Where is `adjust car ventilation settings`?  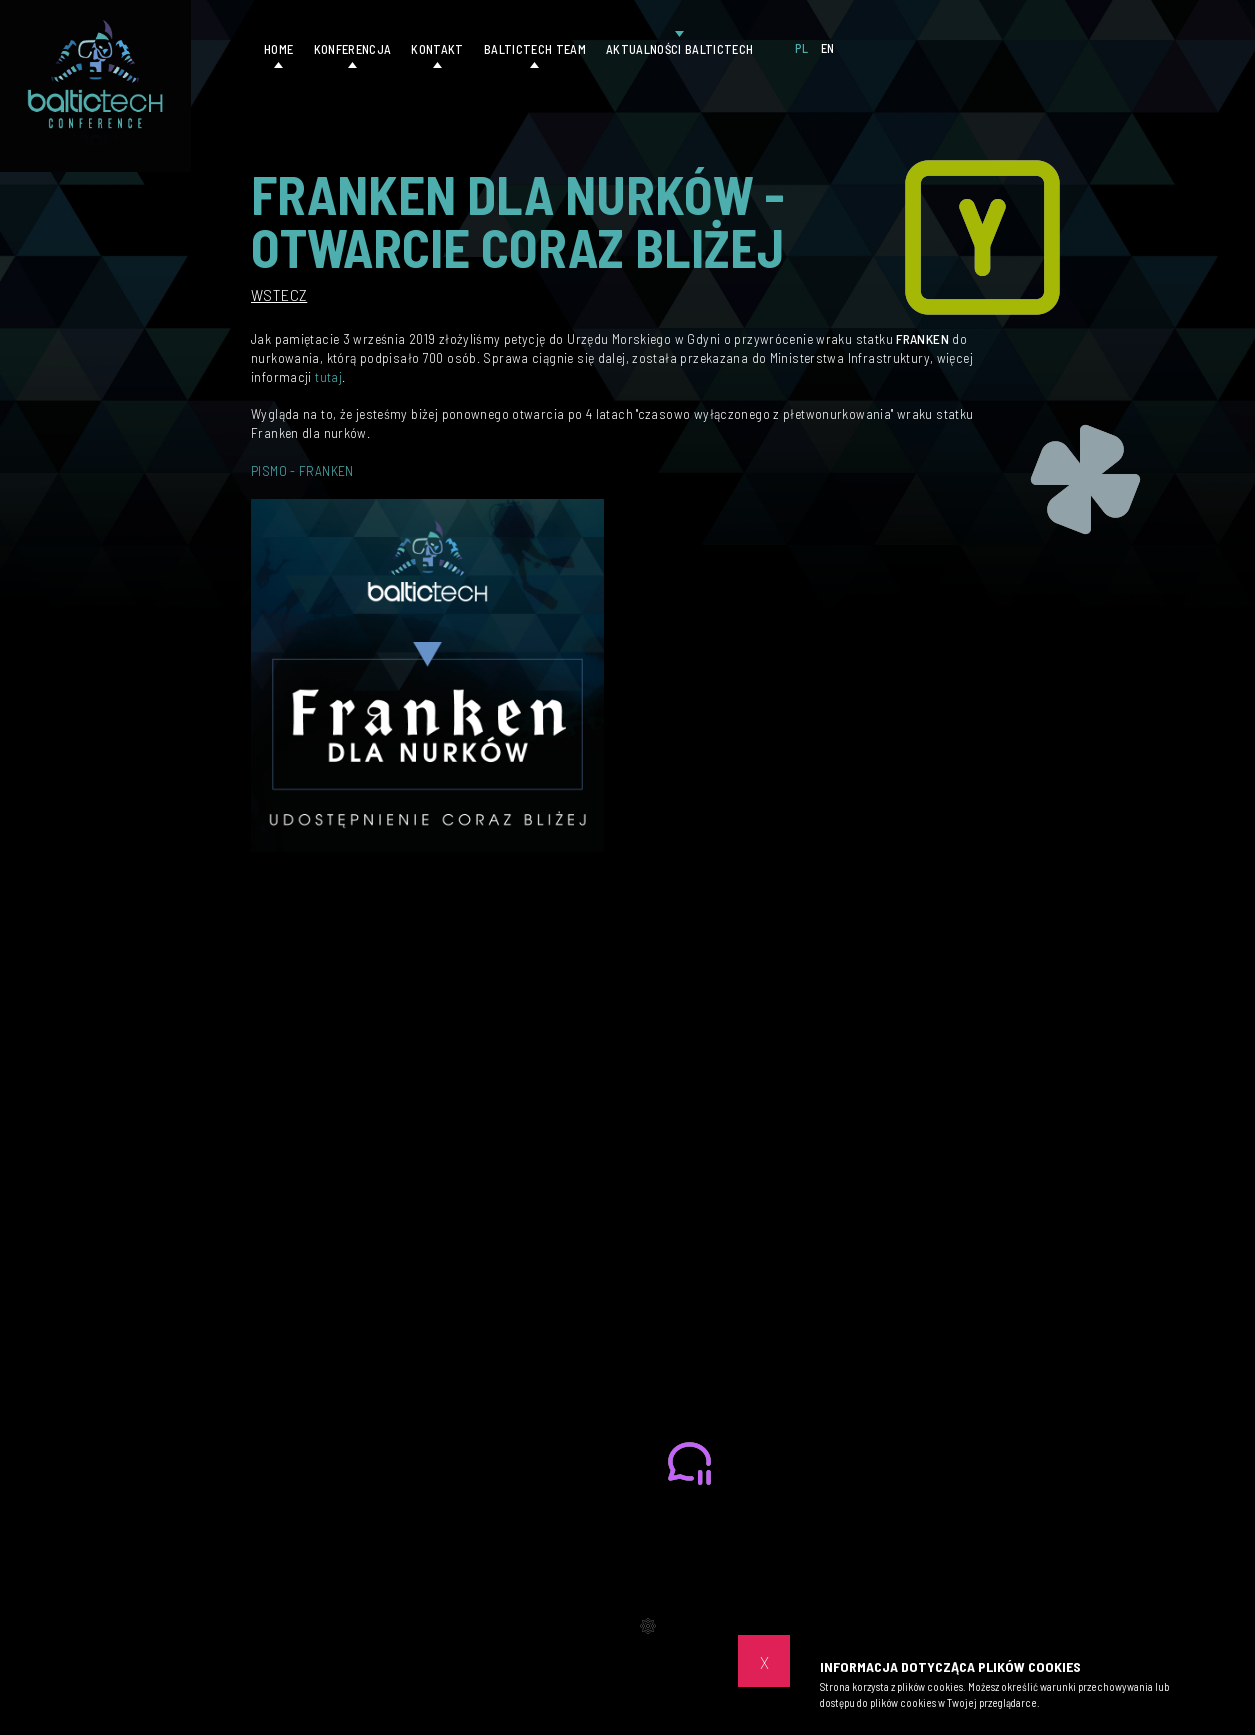 adjust car ventilation settings is located at coordinates (1085, 479).